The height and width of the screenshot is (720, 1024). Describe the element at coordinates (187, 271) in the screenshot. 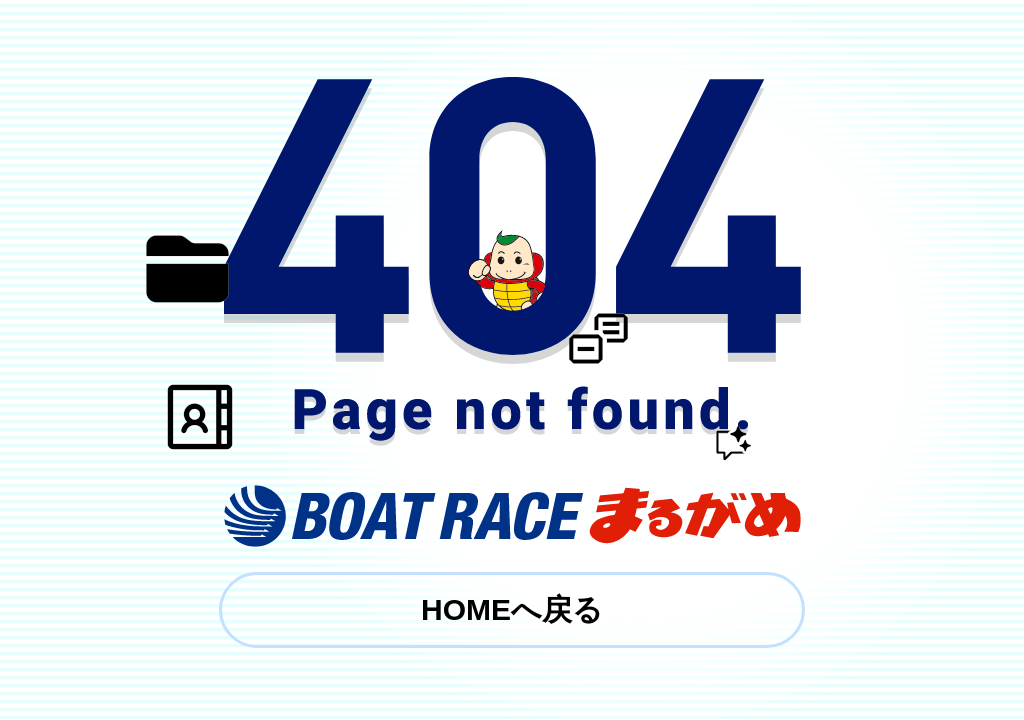

I see `access a closed or collapsed folder` at that location.